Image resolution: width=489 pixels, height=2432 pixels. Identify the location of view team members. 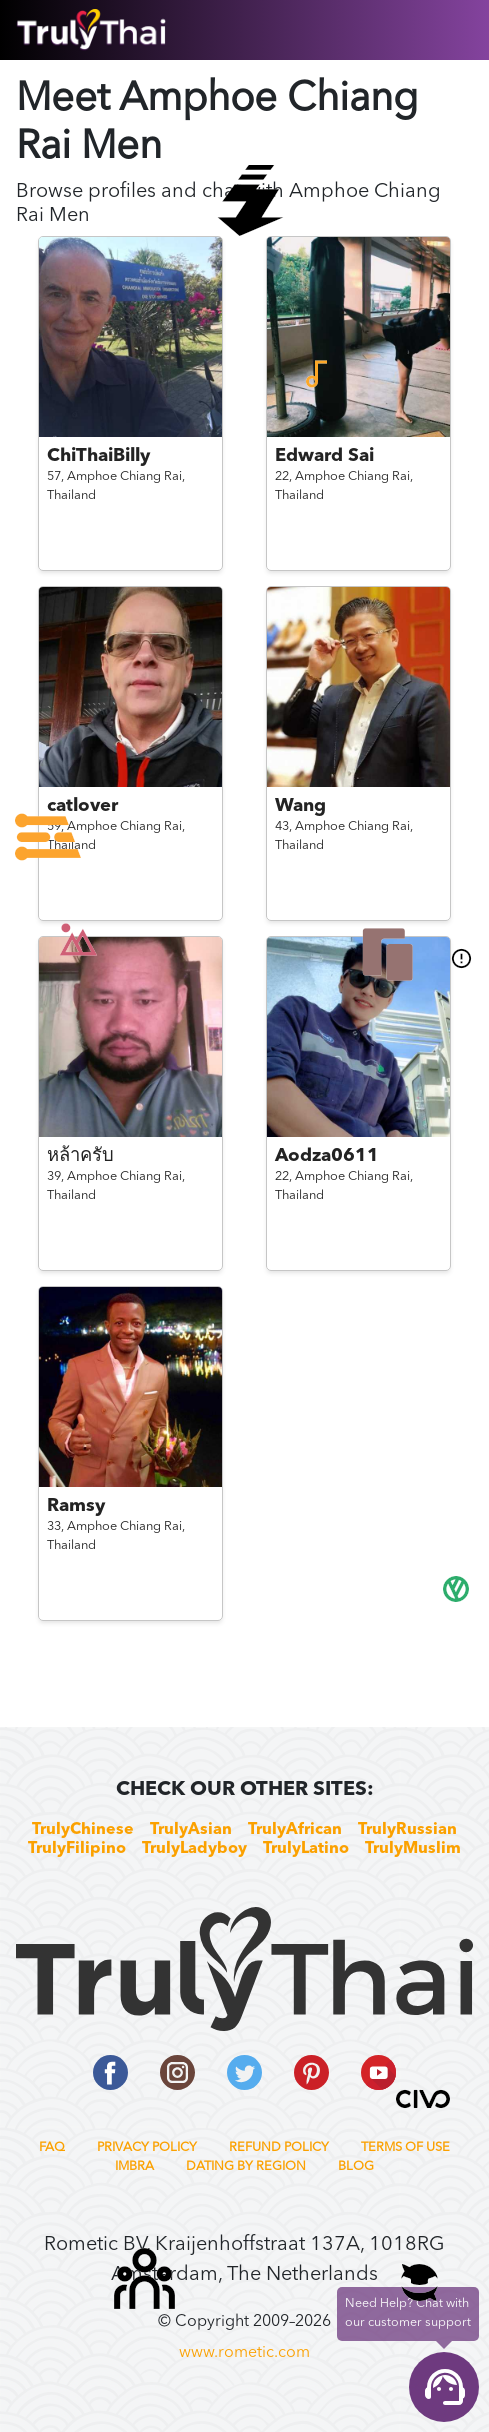
(144, 2278).